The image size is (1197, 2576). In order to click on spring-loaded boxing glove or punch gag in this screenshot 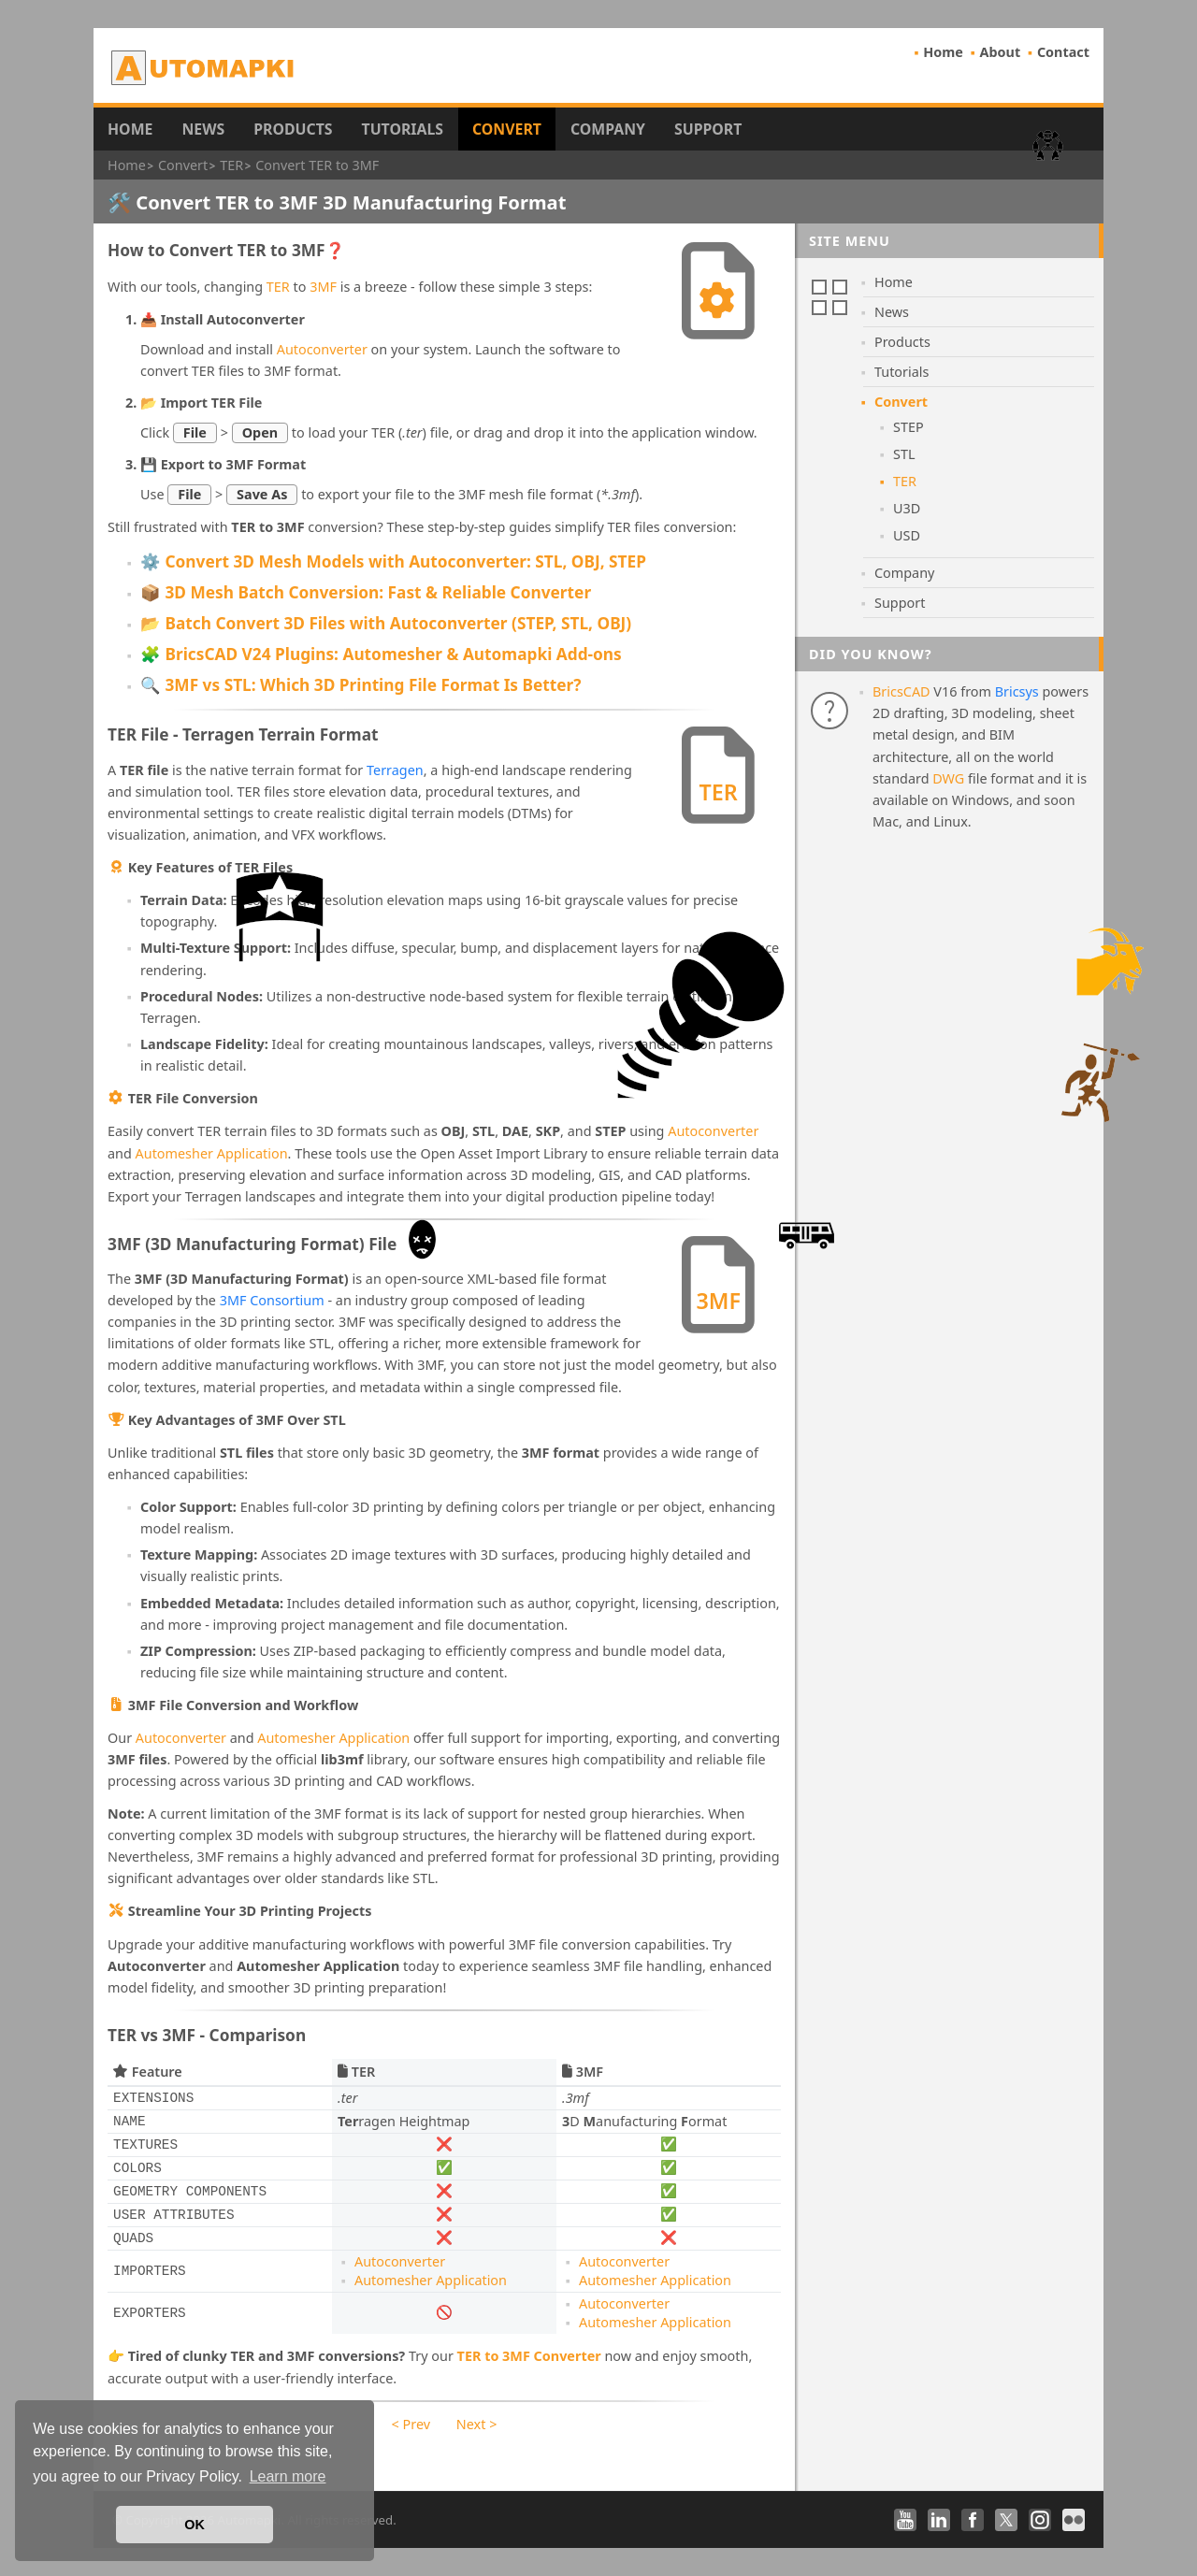, I will do `click(699, 1015)`.